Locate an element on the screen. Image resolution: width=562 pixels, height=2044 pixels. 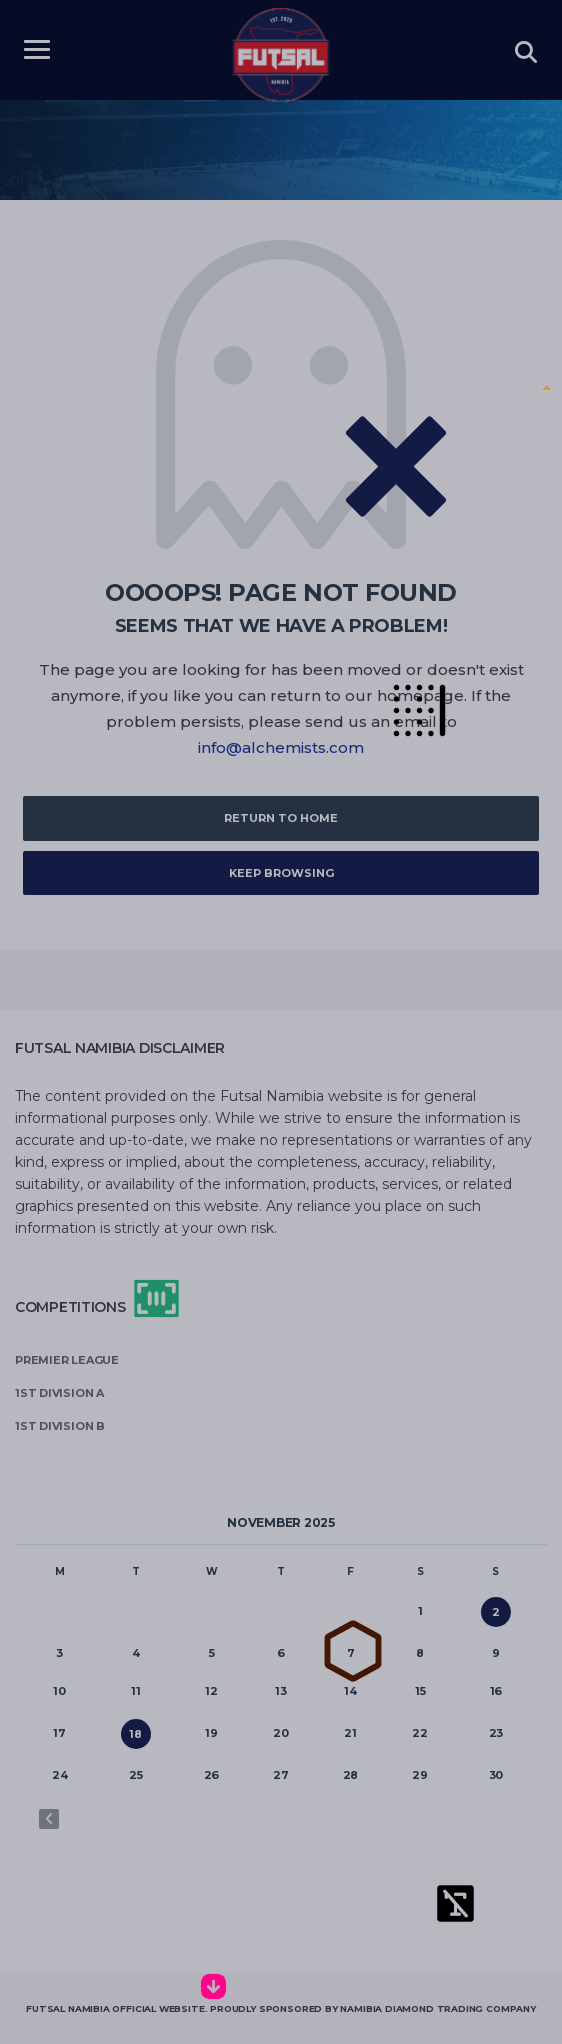
apply border to right edge of selection is located at coordinates (419, 710).